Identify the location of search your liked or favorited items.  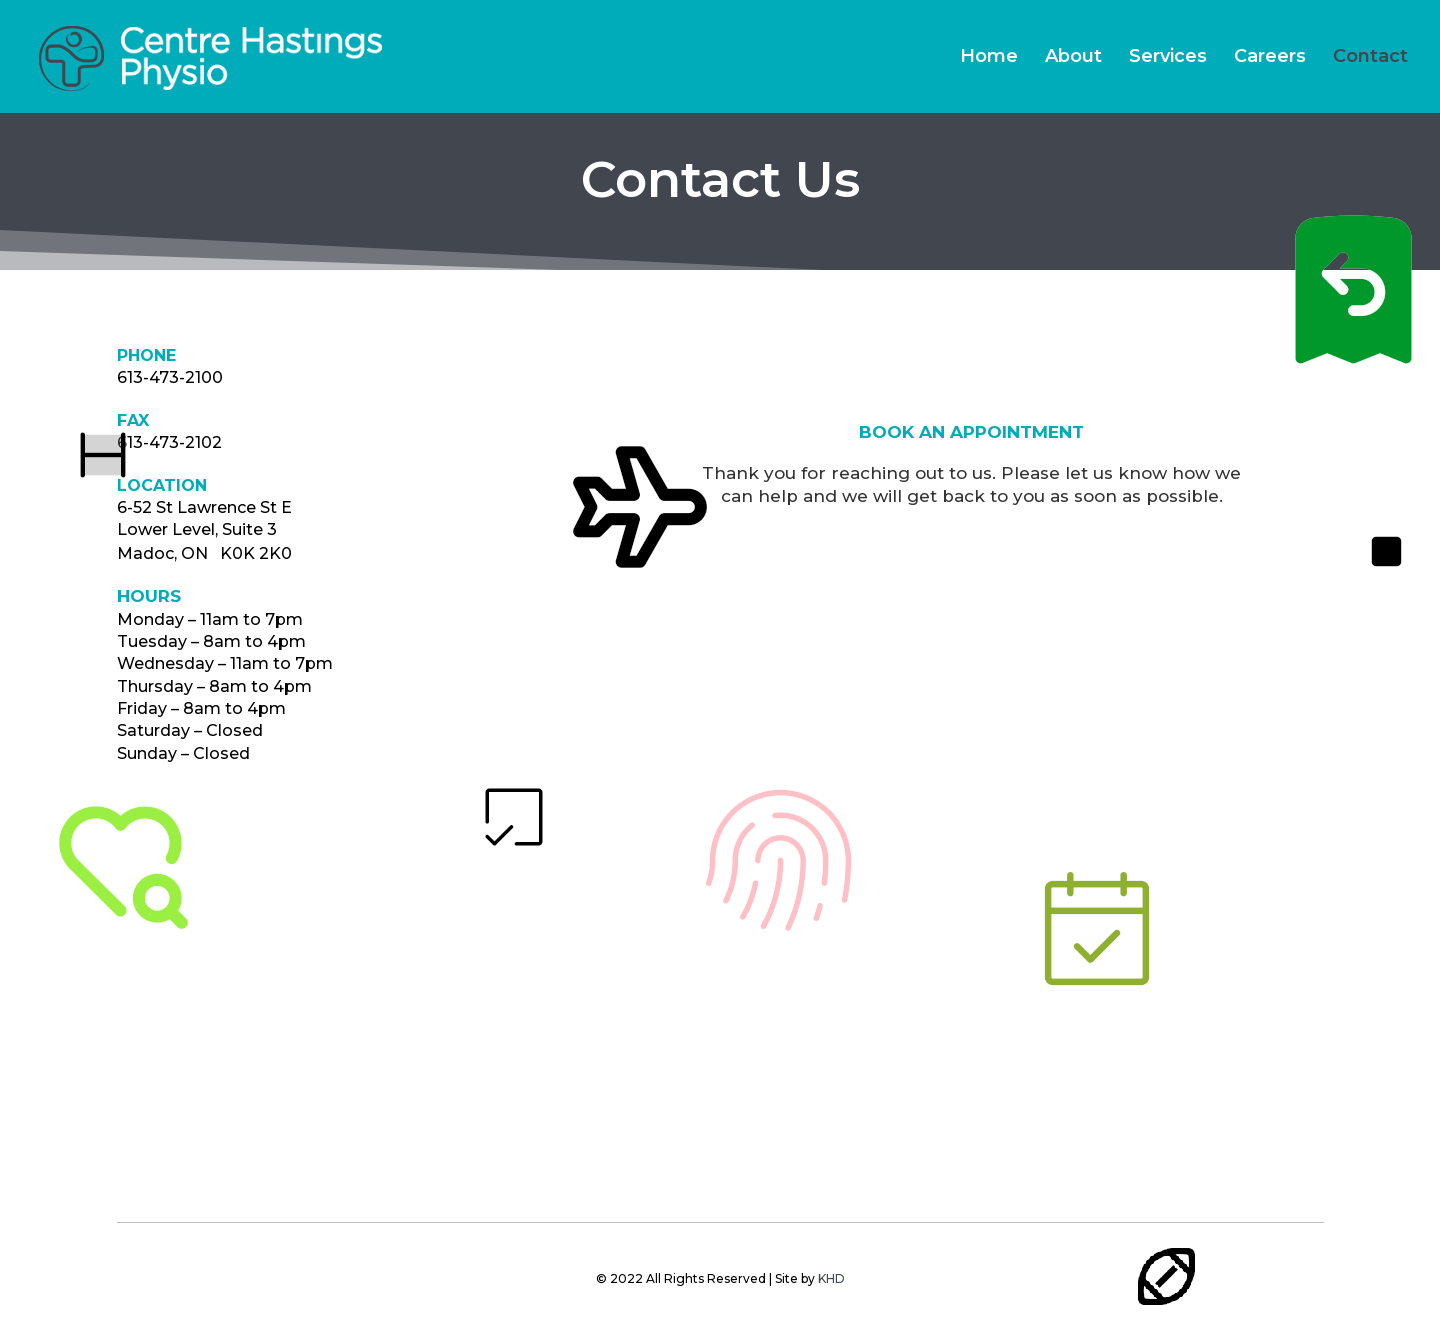
(120, 861).